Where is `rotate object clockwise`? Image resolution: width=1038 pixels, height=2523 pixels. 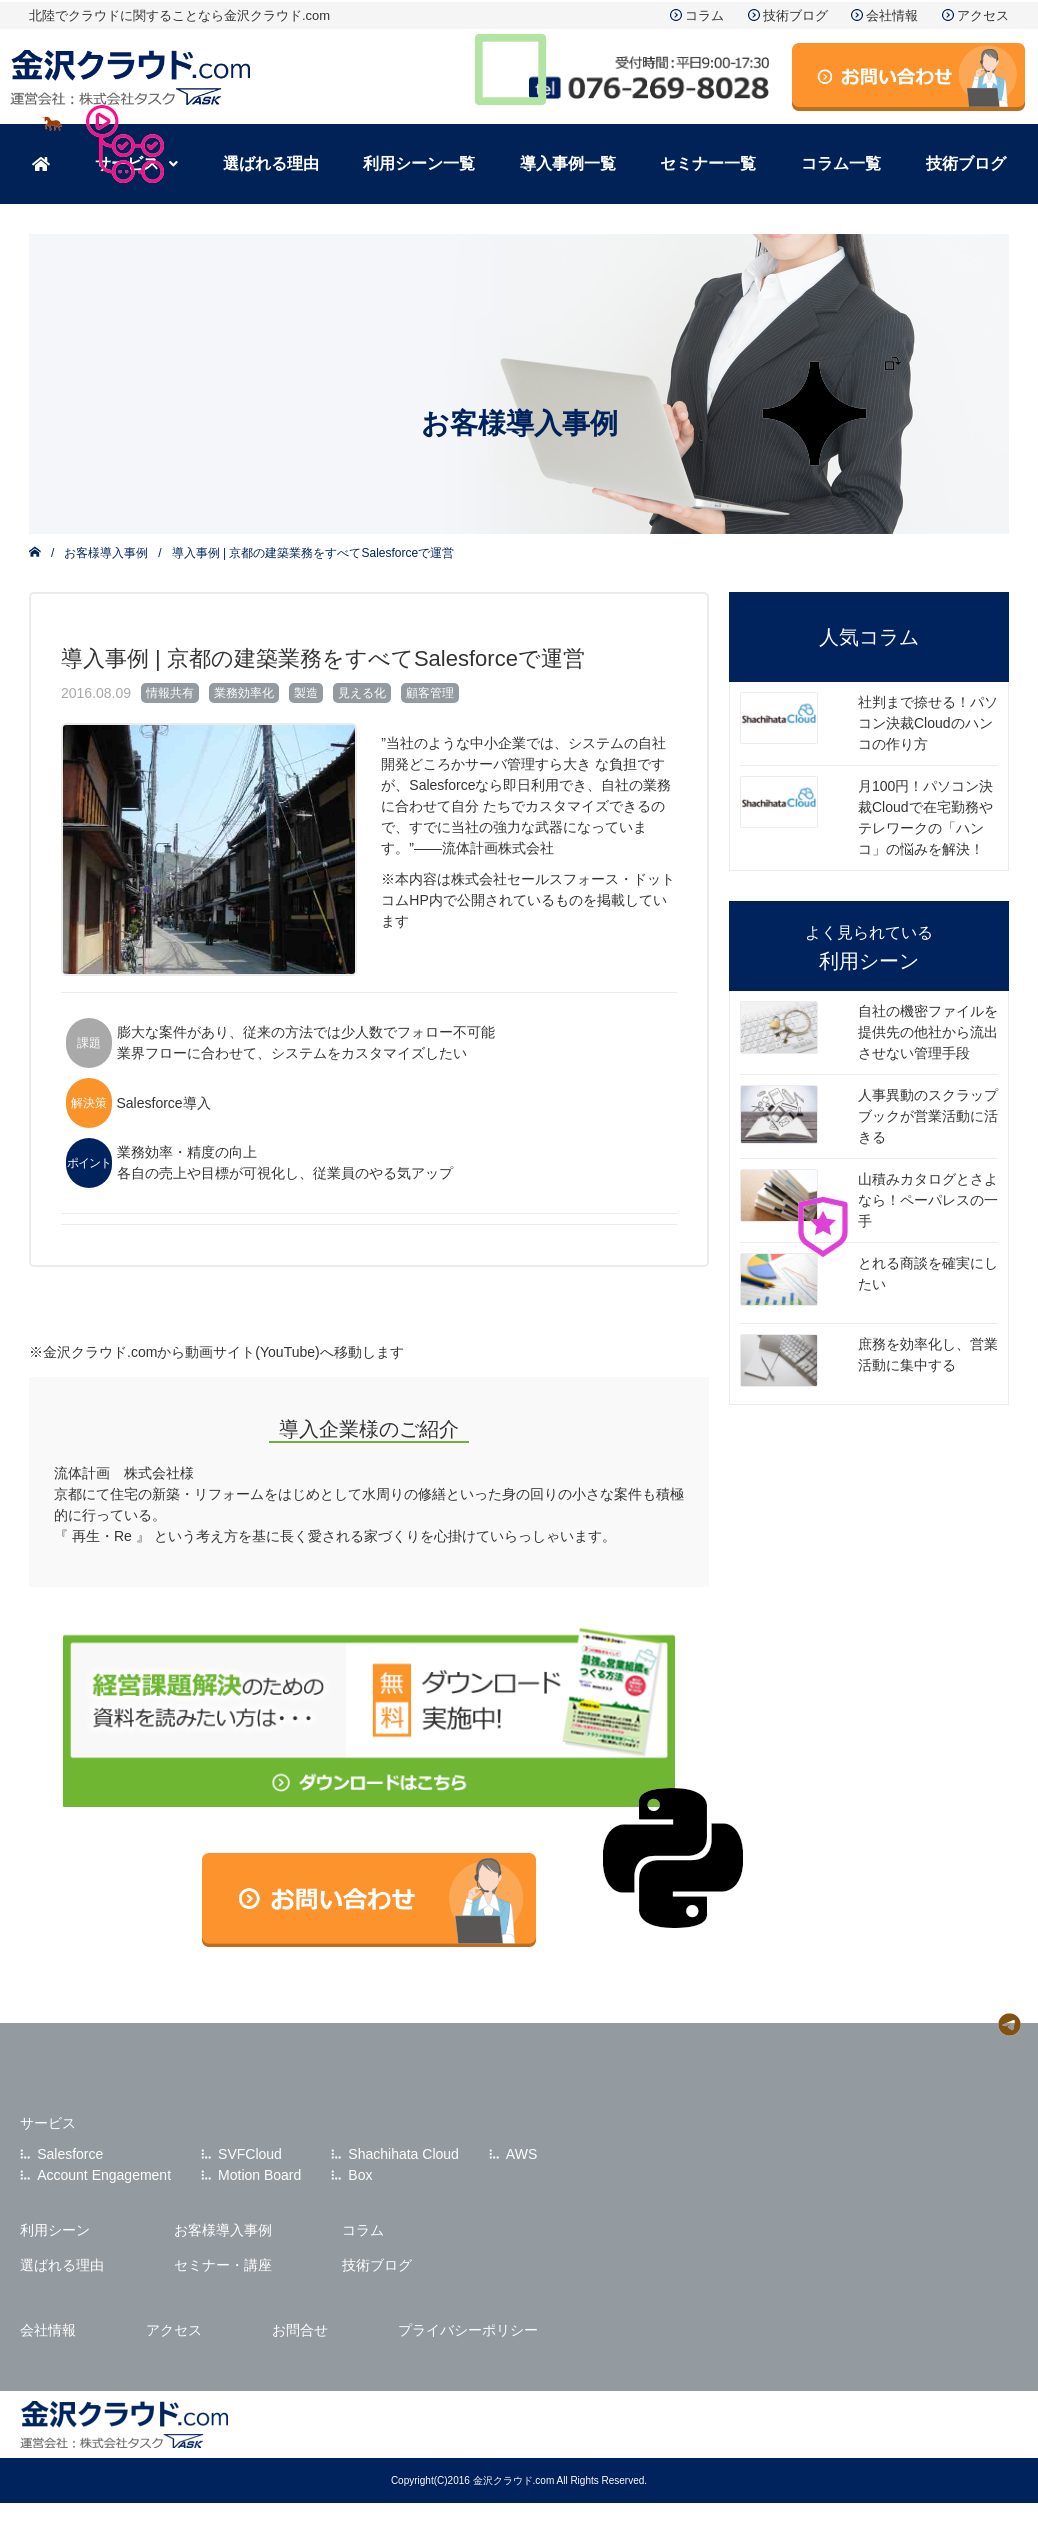 rotate object clockwise is located at coordinates (892, 363).